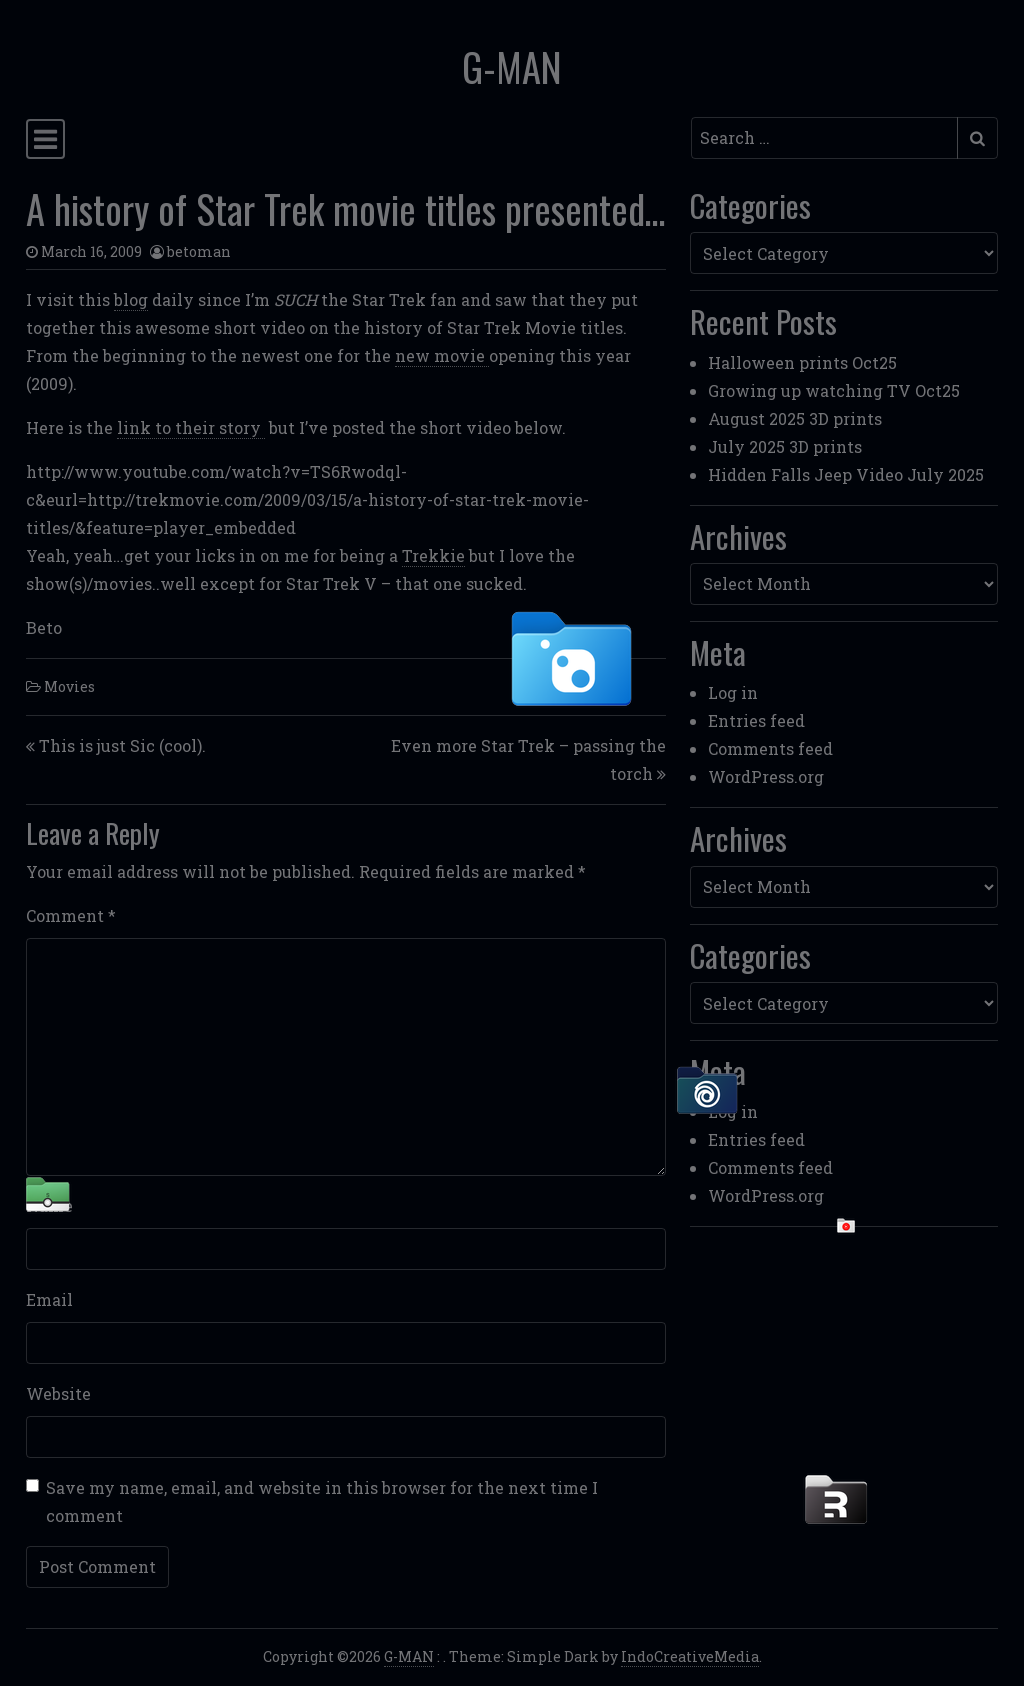  I want to click on open youtube music downloads folder, so click(846, 1226).